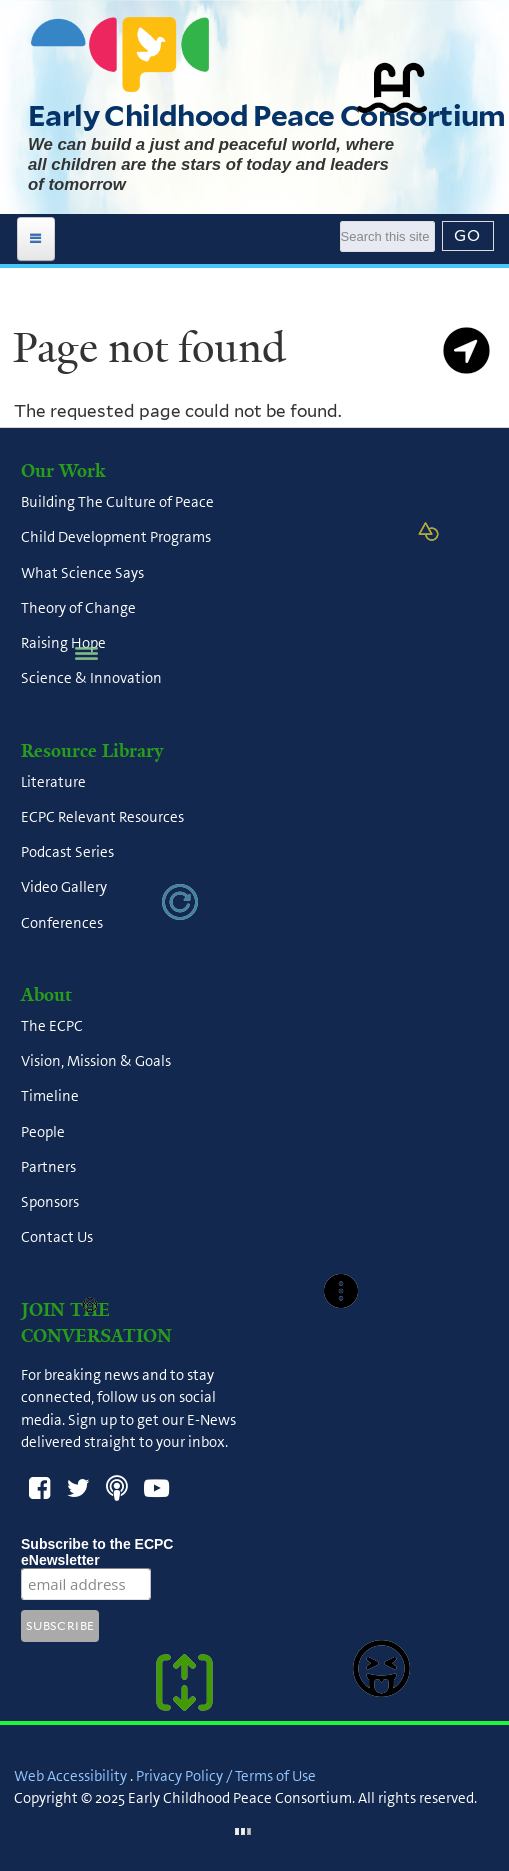  Describe the element at coordinates (392, 88) in the screenshot. I see `indicates swimming pool amenity available` at that location.